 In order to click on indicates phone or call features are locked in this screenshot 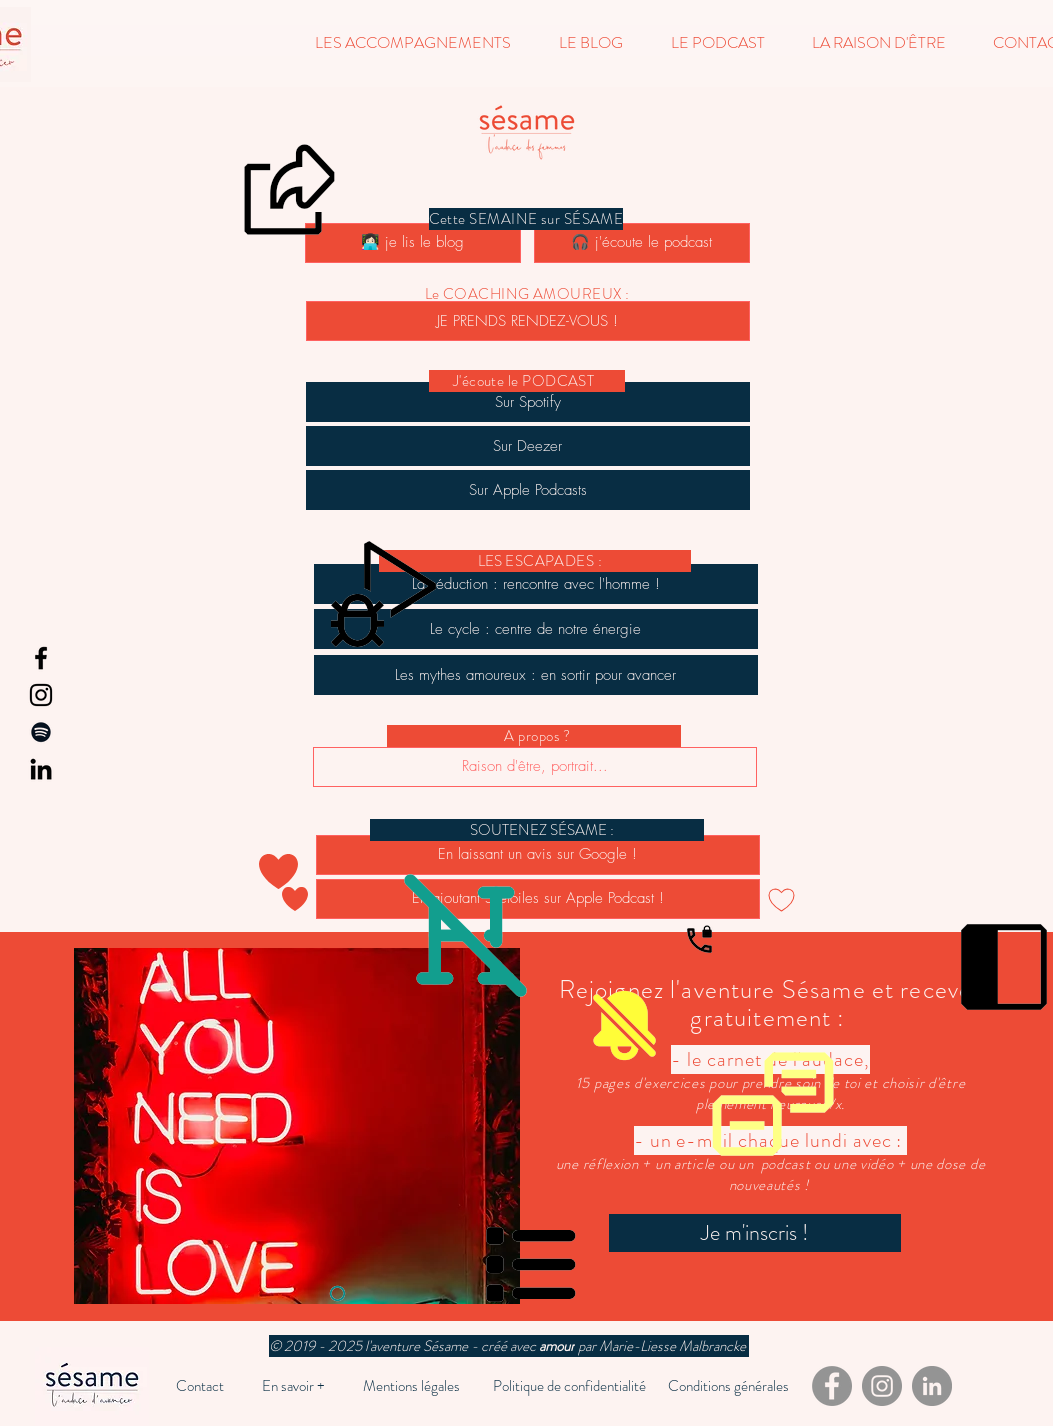, I will do `click(699, 940)`.